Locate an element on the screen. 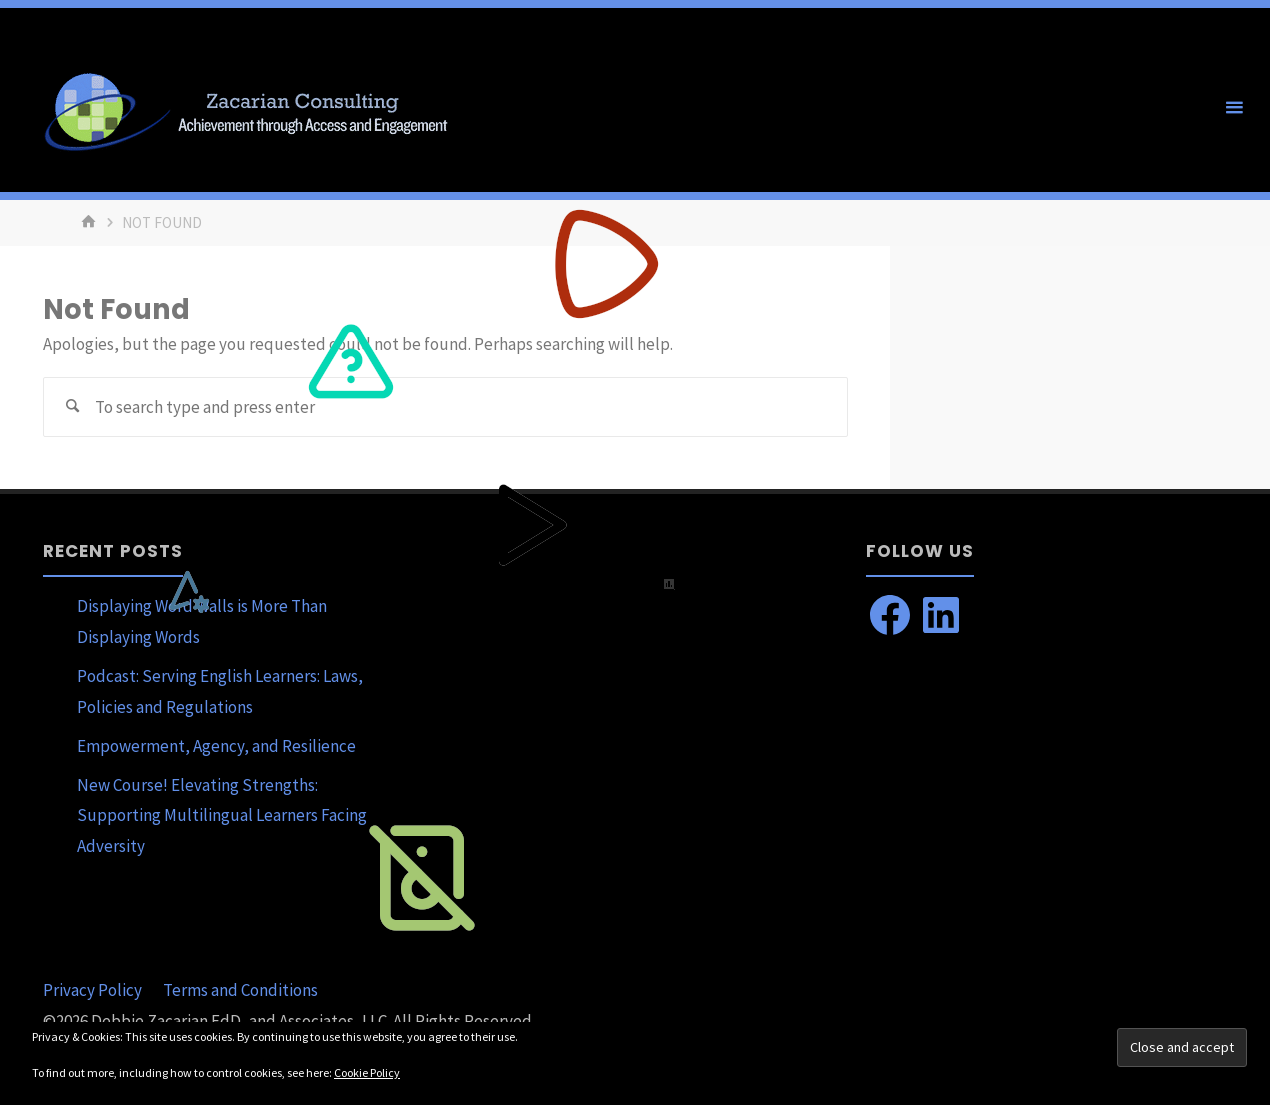 Image resolution: width=1270 pixels, height=1105 pixels. access help or support for a warning condition is located at coordinates (351, 364).